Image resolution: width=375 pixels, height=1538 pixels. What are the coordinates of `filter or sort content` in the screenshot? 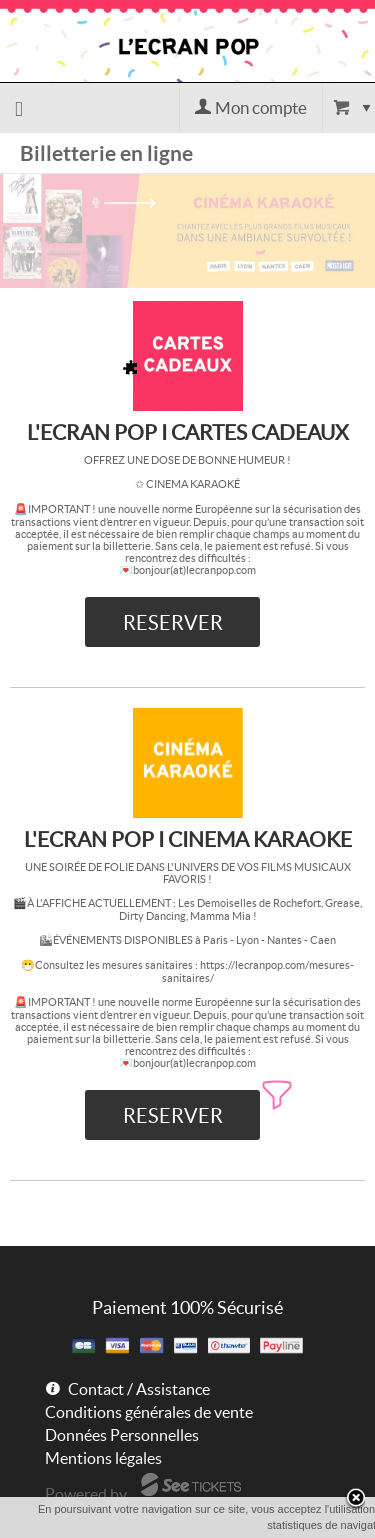 It's located at (277, 1095).